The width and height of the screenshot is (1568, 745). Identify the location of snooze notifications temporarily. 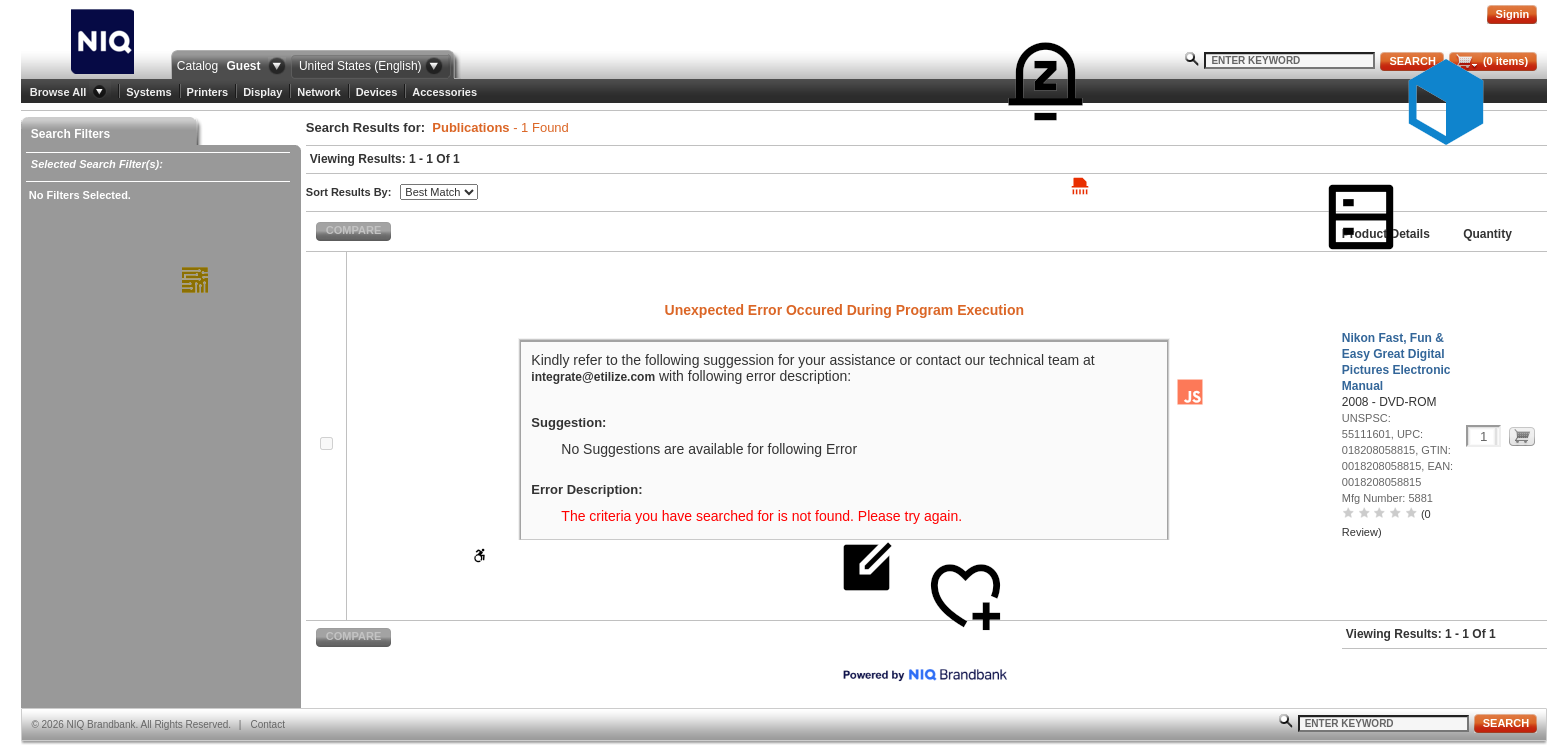
(1045, 79).